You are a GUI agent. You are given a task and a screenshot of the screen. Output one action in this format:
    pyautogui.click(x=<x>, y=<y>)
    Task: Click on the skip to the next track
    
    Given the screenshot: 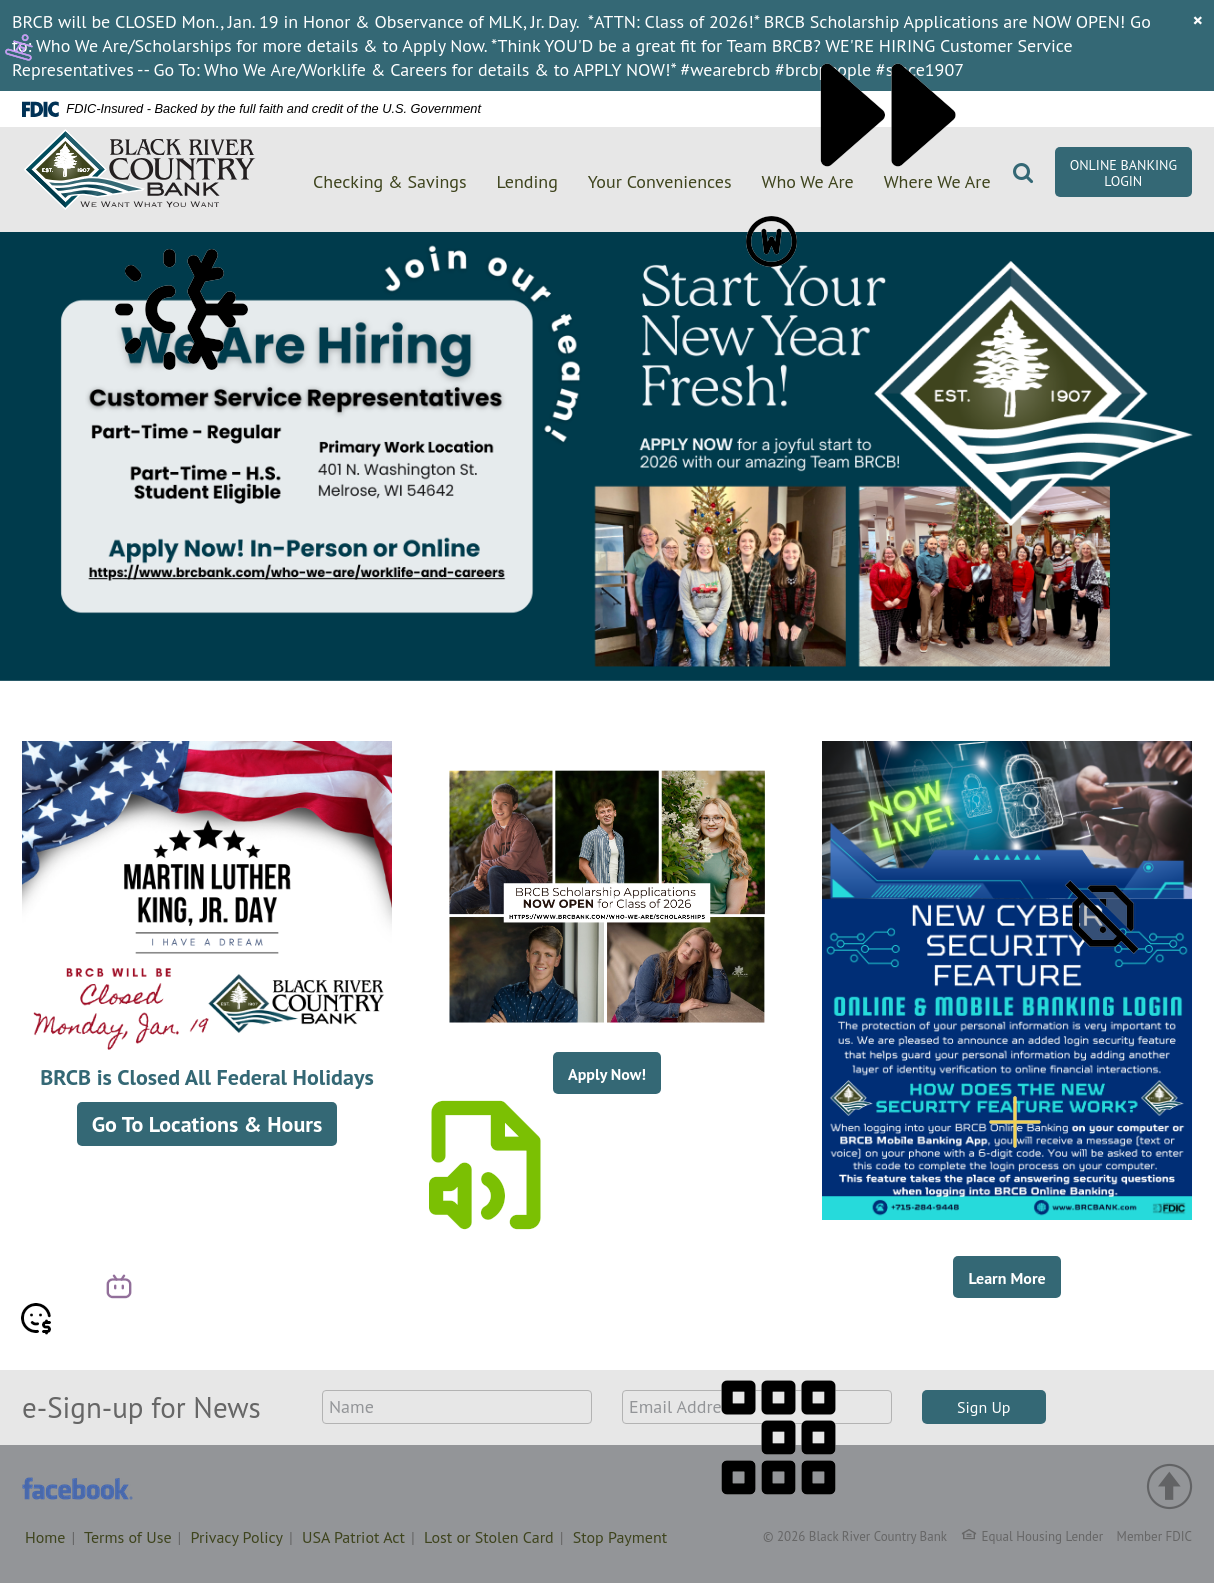 What is the action you would take?
    pyautogui.click(x=885, y=115)
    